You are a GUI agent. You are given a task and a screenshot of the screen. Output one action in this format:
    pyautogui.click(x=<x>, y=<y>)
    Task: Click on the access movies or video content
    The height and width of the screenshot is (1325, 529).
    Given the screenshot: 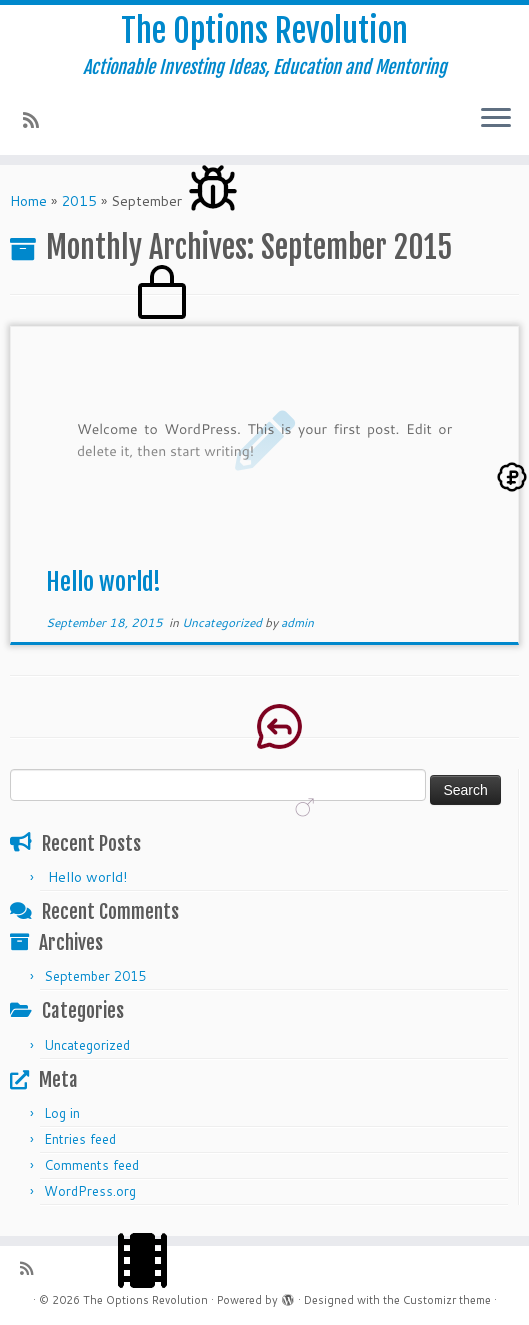 What is the action you would take?
    pyautogui.click(x=142, y=1260)
    